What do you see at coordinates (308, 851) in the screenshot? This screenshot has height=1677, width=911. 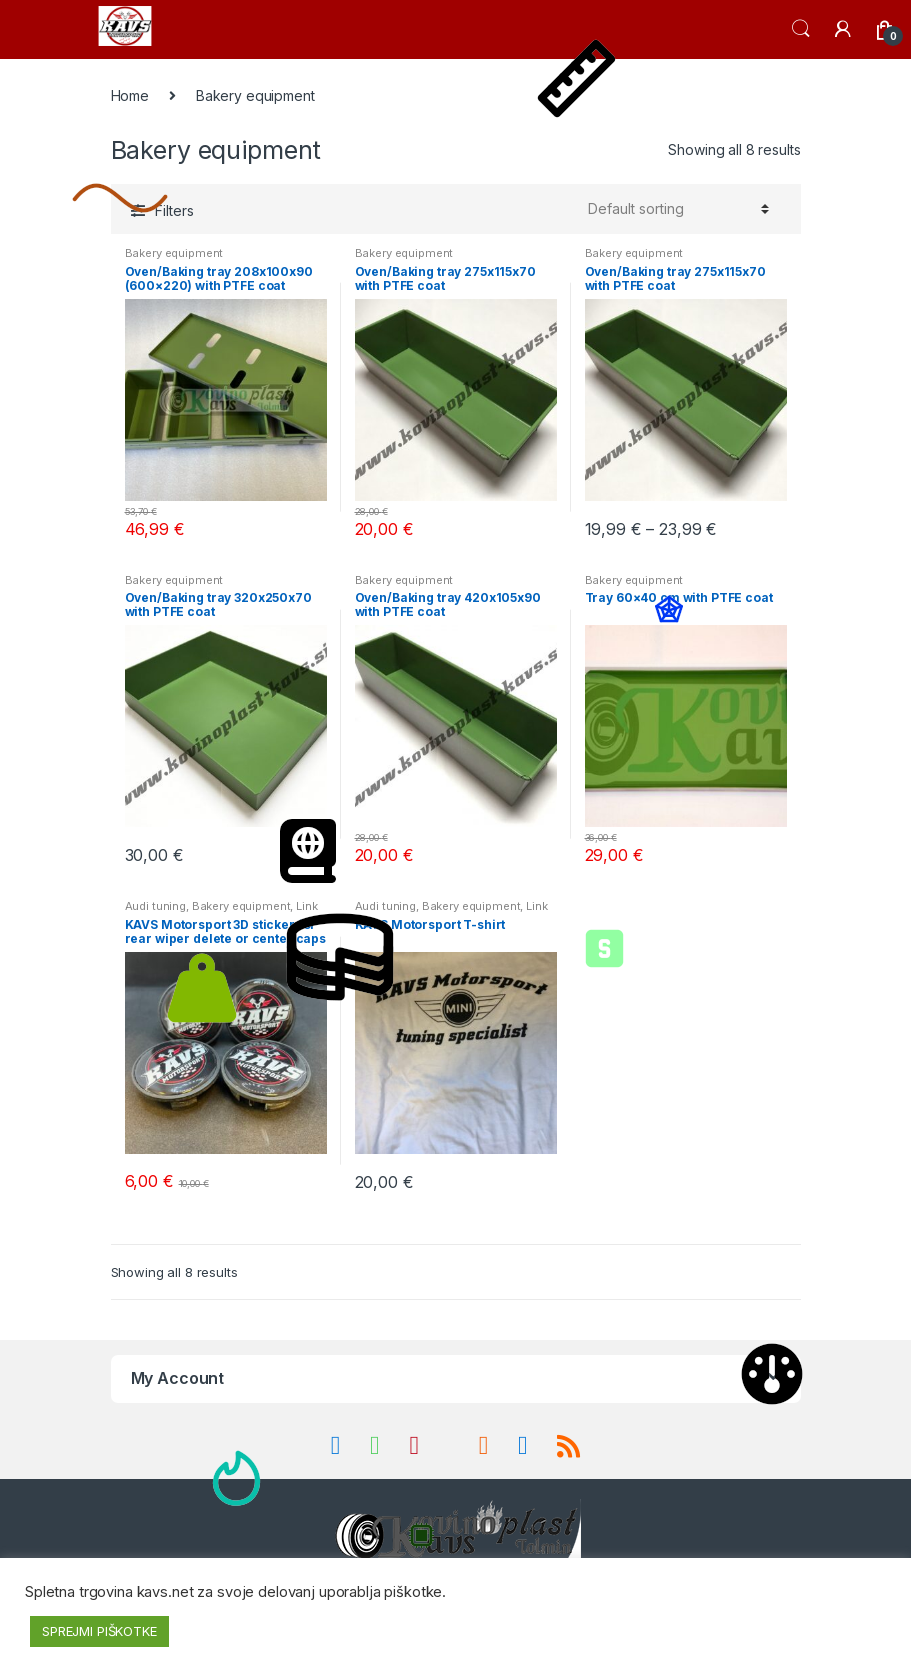 I see `access world atlas or geography resources` at bounding box center [308, 851].